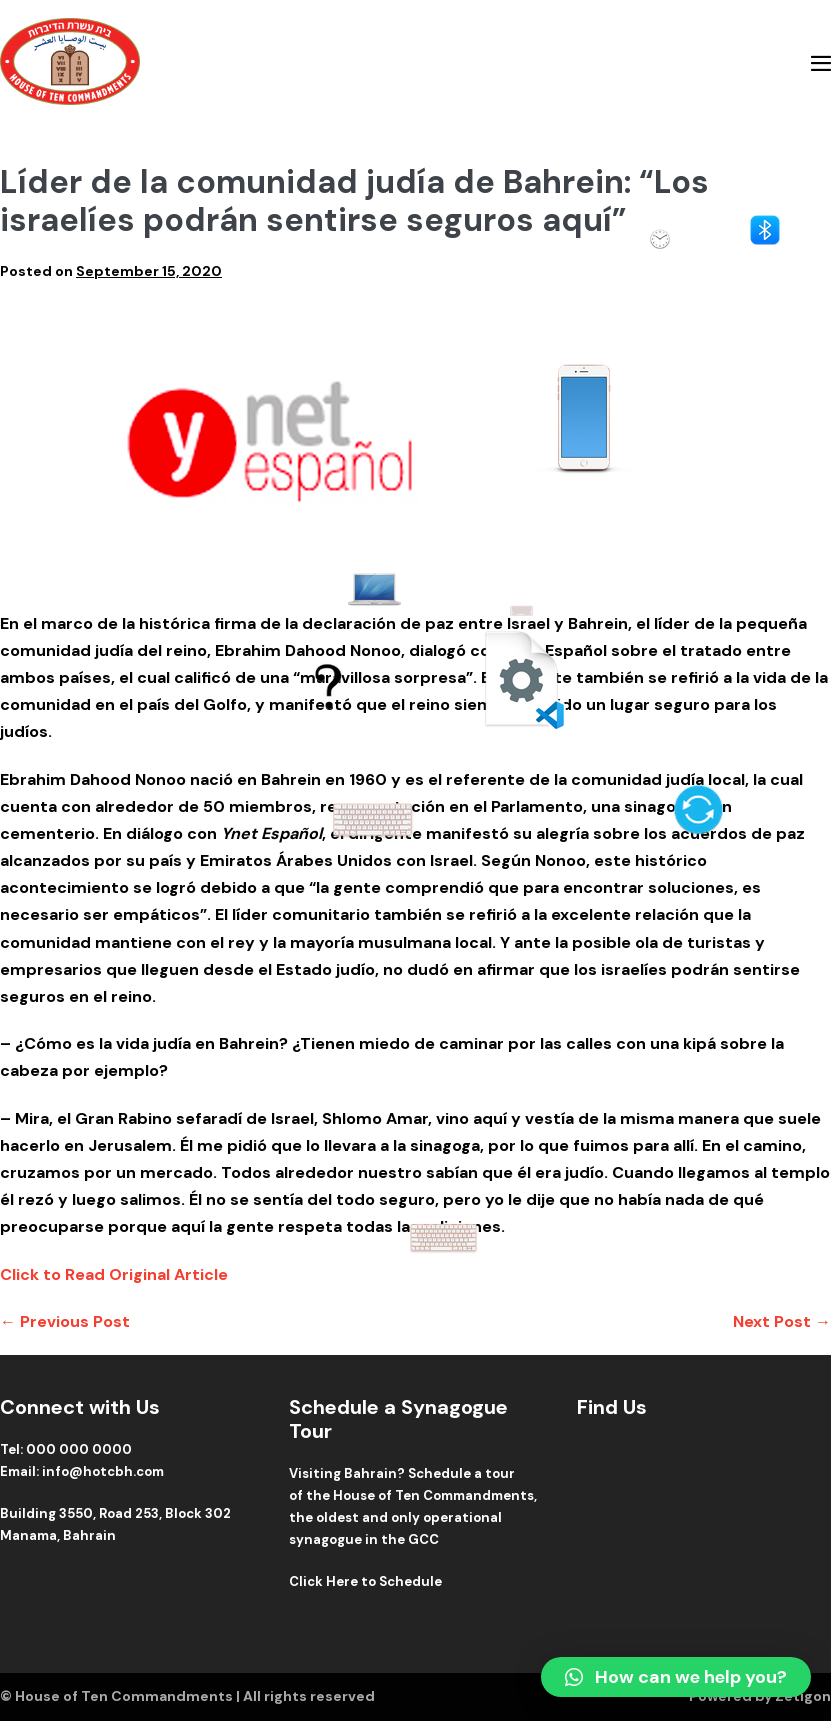 This screenshot has height=1721, width=831. I want to click on apple magic keyboard with touch id in pink/orange, so click(443, 1237).